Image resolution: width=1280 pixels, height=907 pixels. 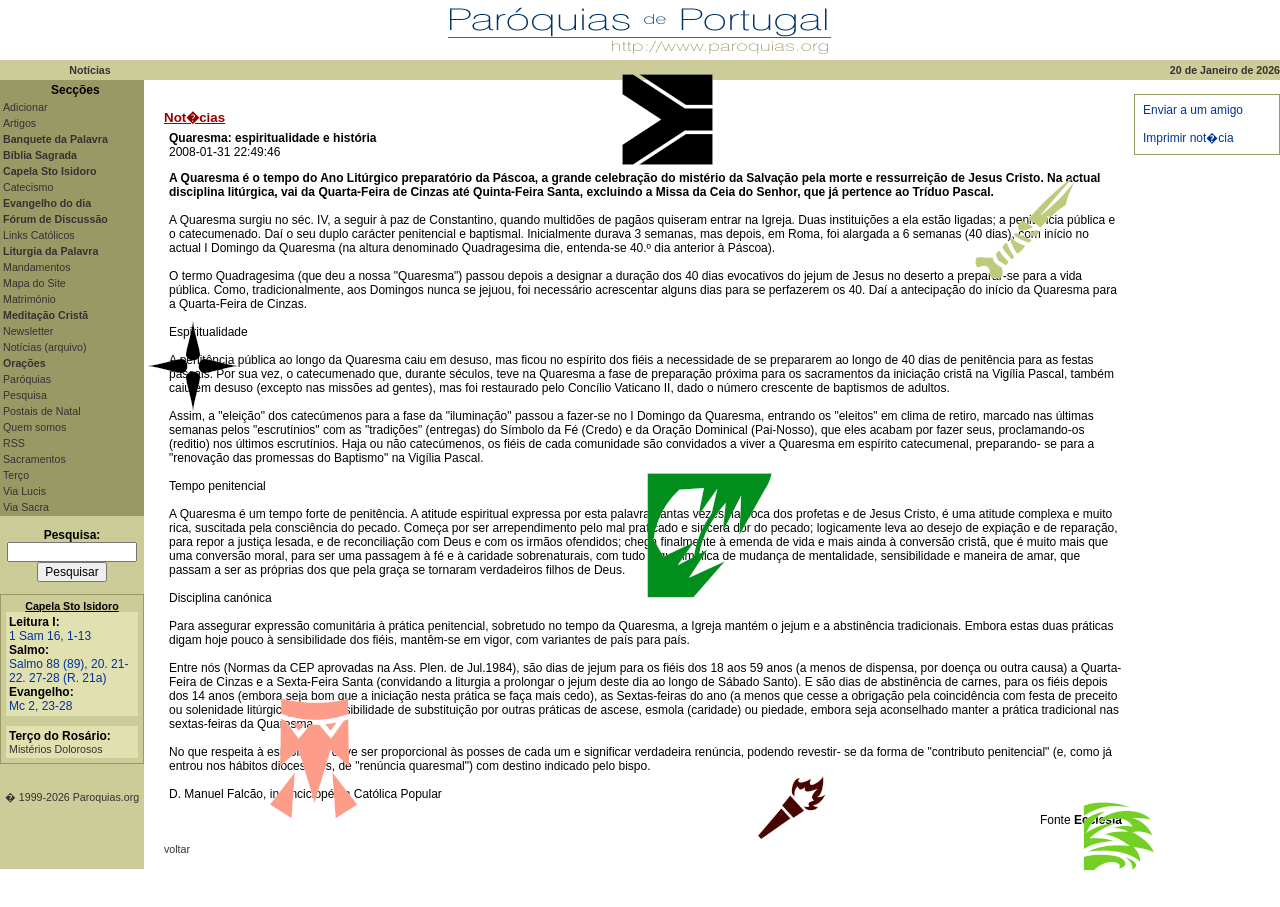 I want to click on initialize spike trap or hazard, so click(x=193, y=366).